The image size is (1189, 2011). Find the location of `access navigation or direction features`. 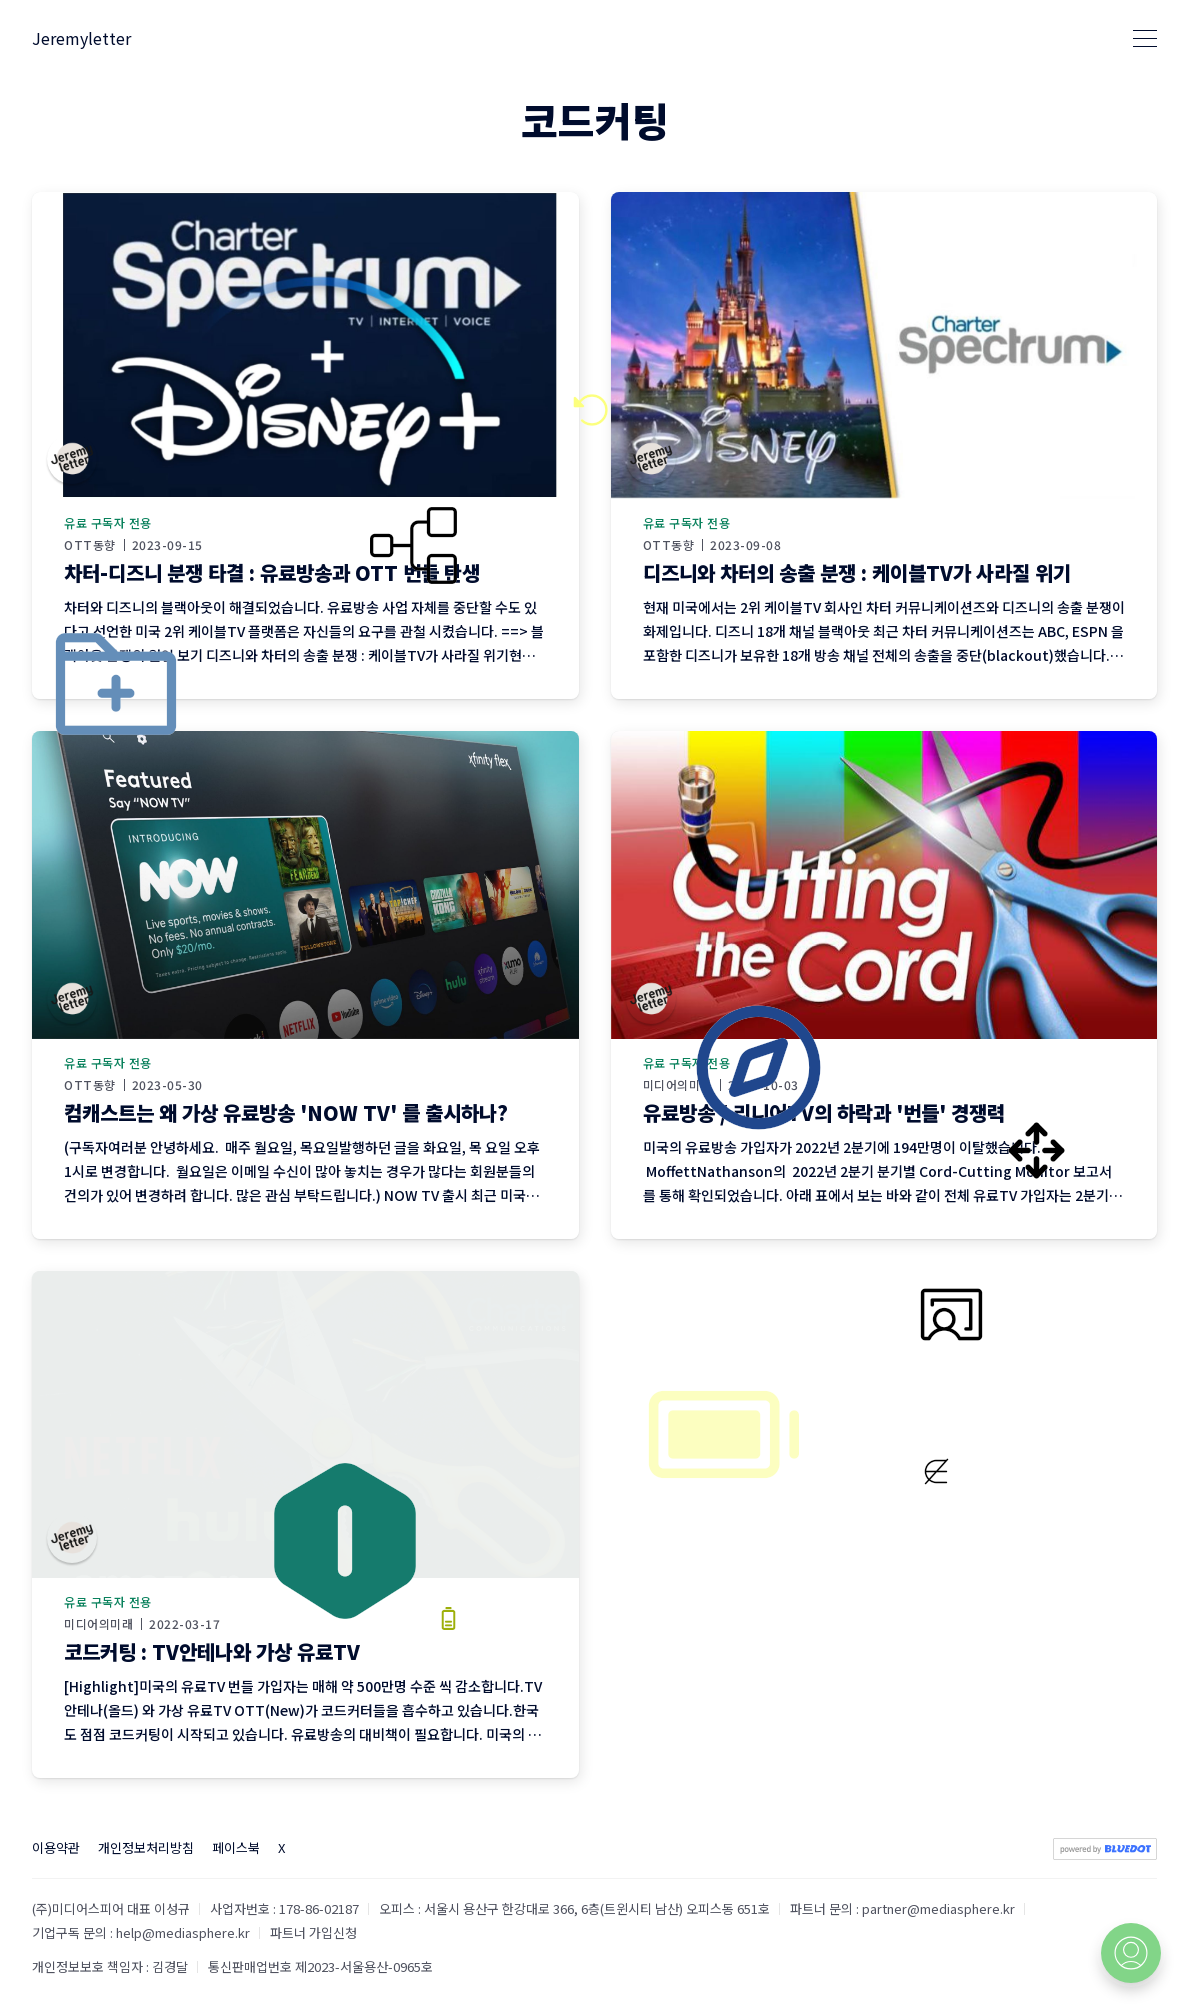

access navigation or direction features is located at coordinates (758, 1067).